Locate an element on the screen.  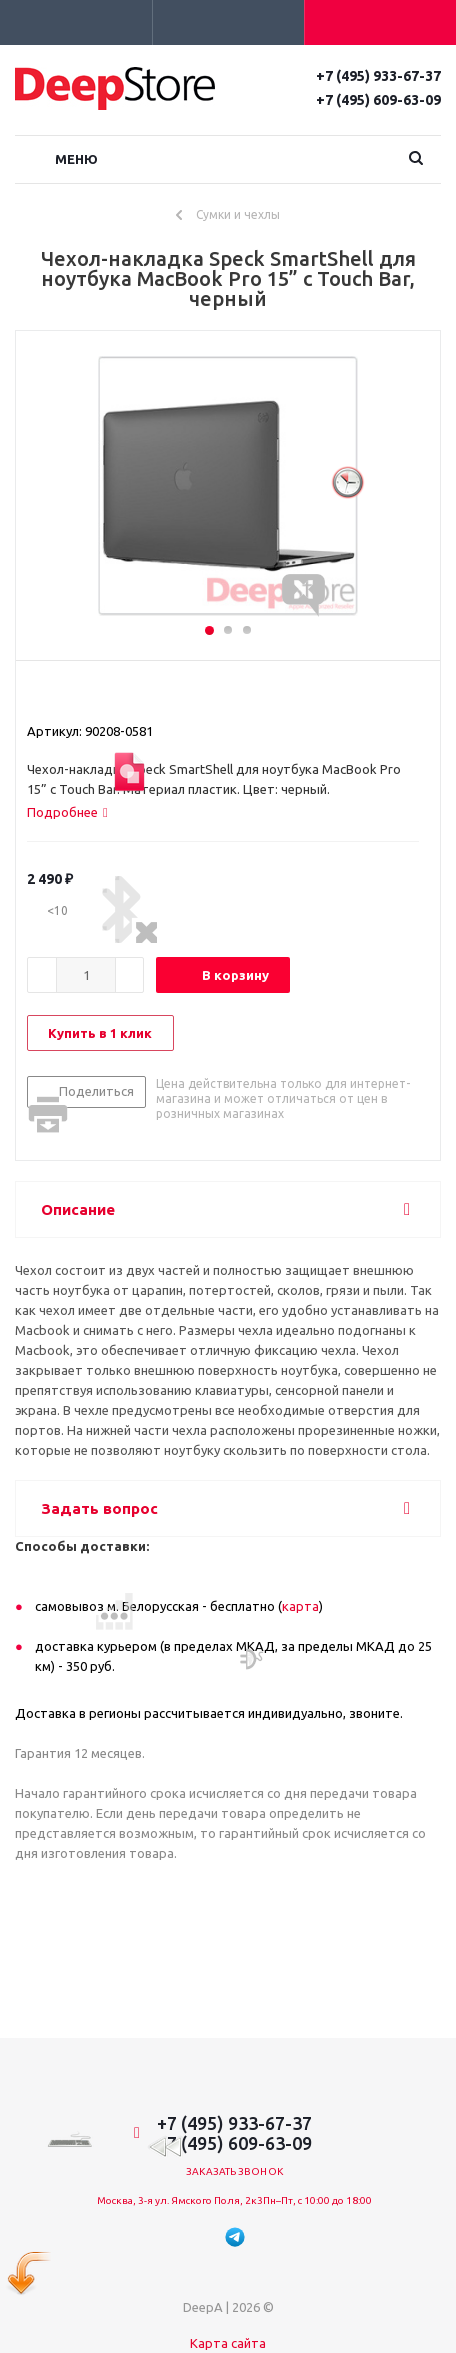
rotate object counterclockwise is located at coordinates (27, 2274).